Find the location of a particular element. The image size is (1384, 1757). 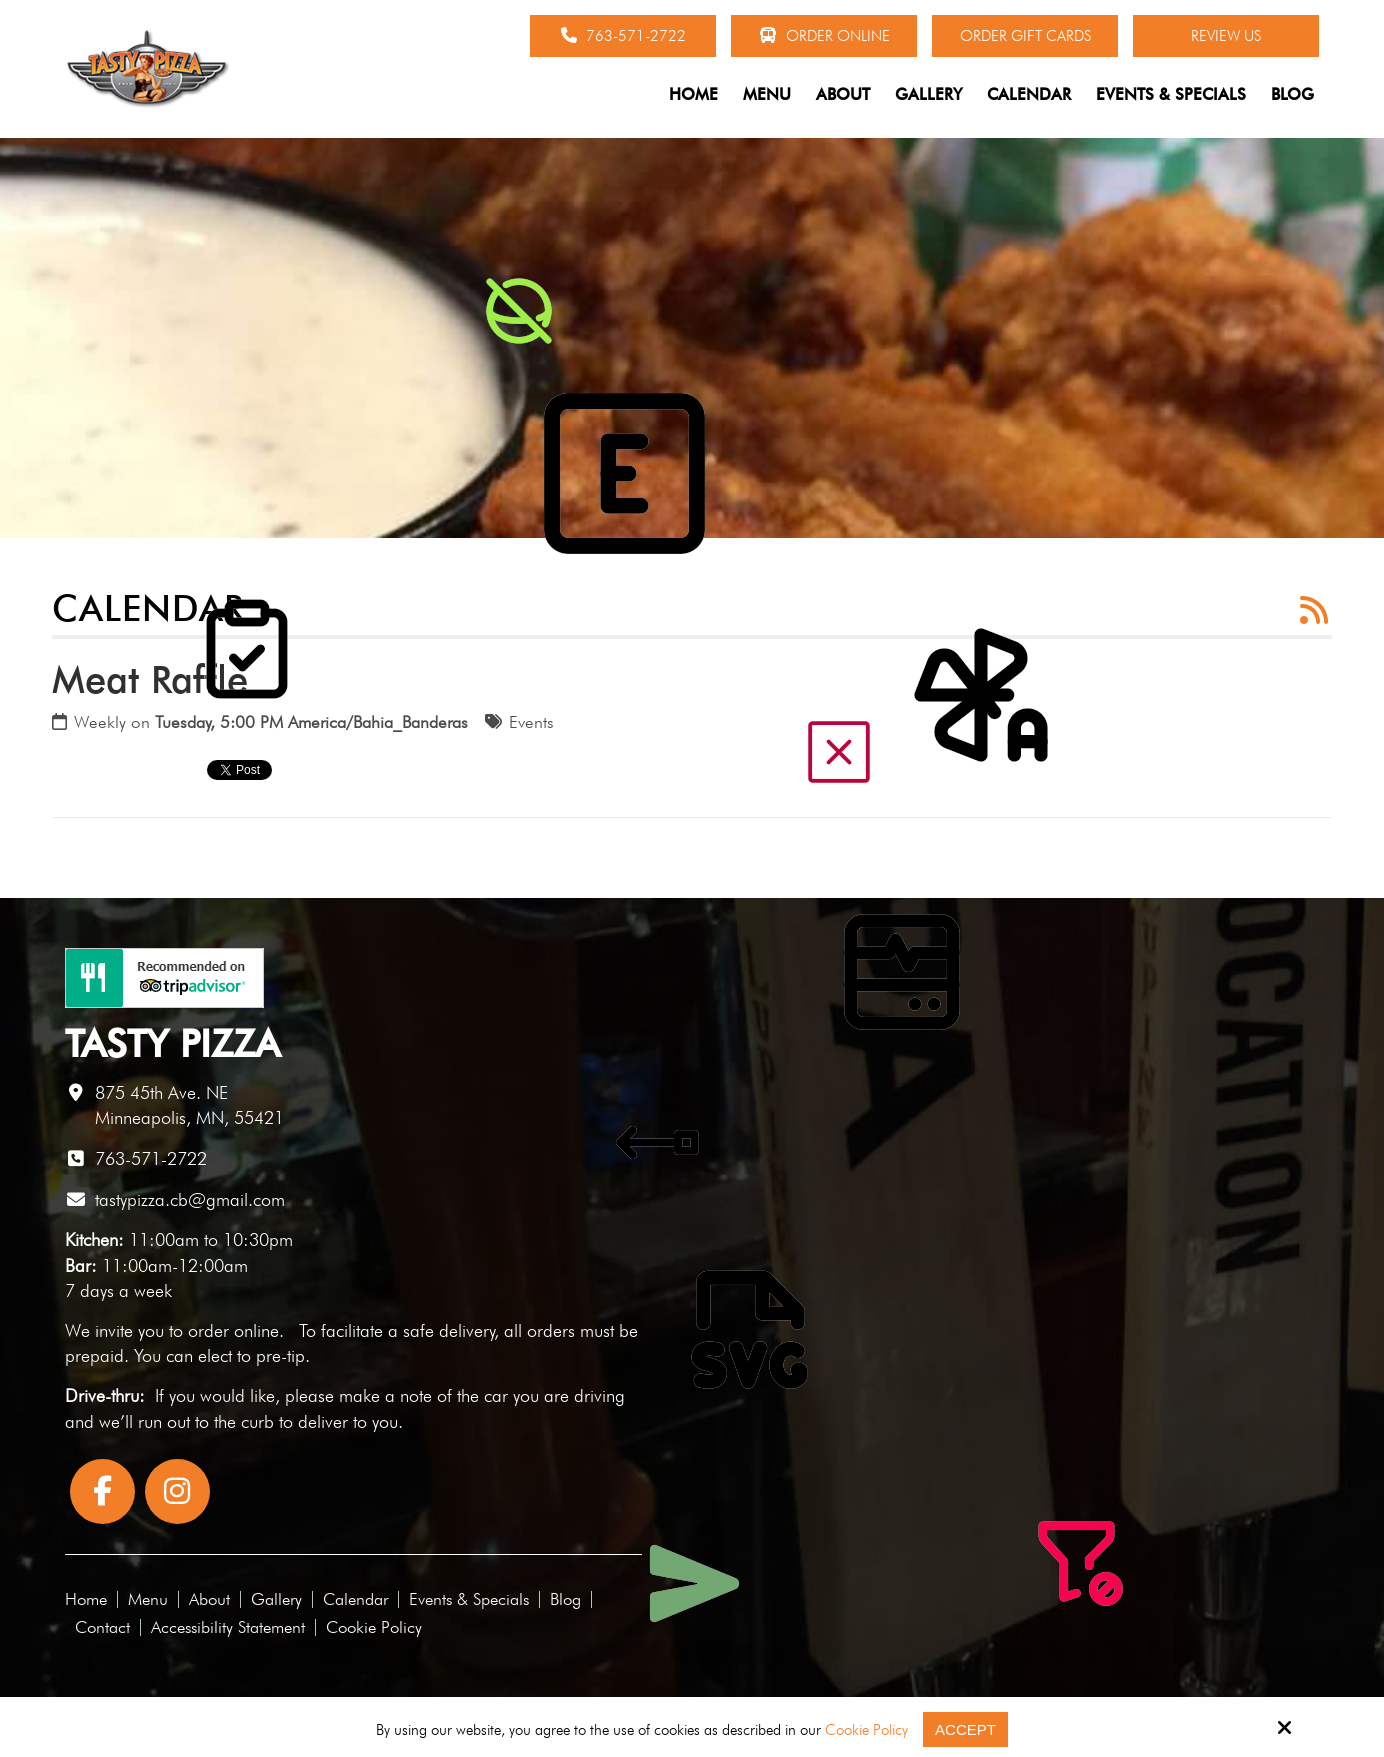

open an SVG file is located at coordinates (750, 1334).